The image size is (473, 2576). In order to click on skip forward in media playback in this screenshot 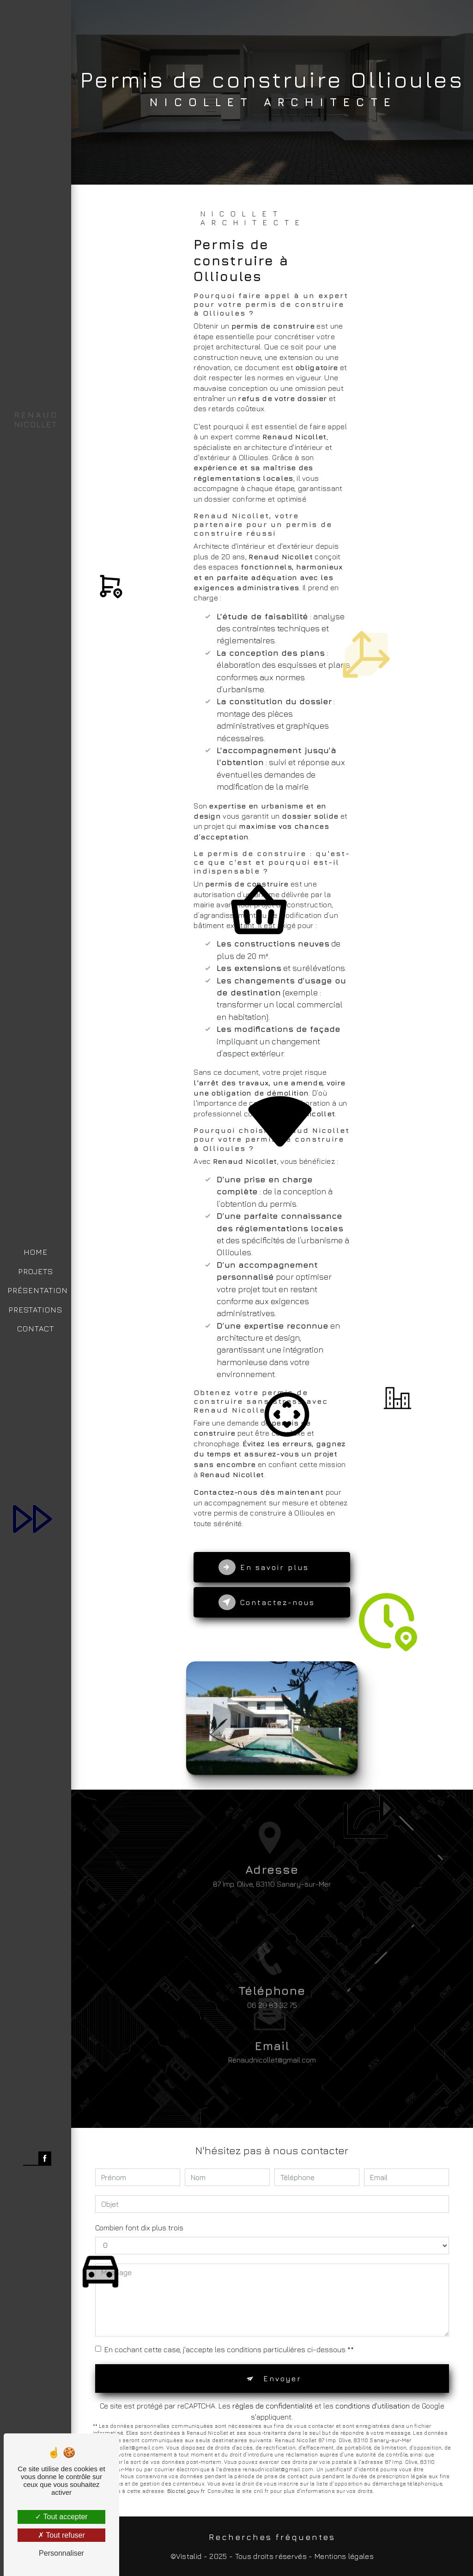, I will do `click(32, 1519)`.